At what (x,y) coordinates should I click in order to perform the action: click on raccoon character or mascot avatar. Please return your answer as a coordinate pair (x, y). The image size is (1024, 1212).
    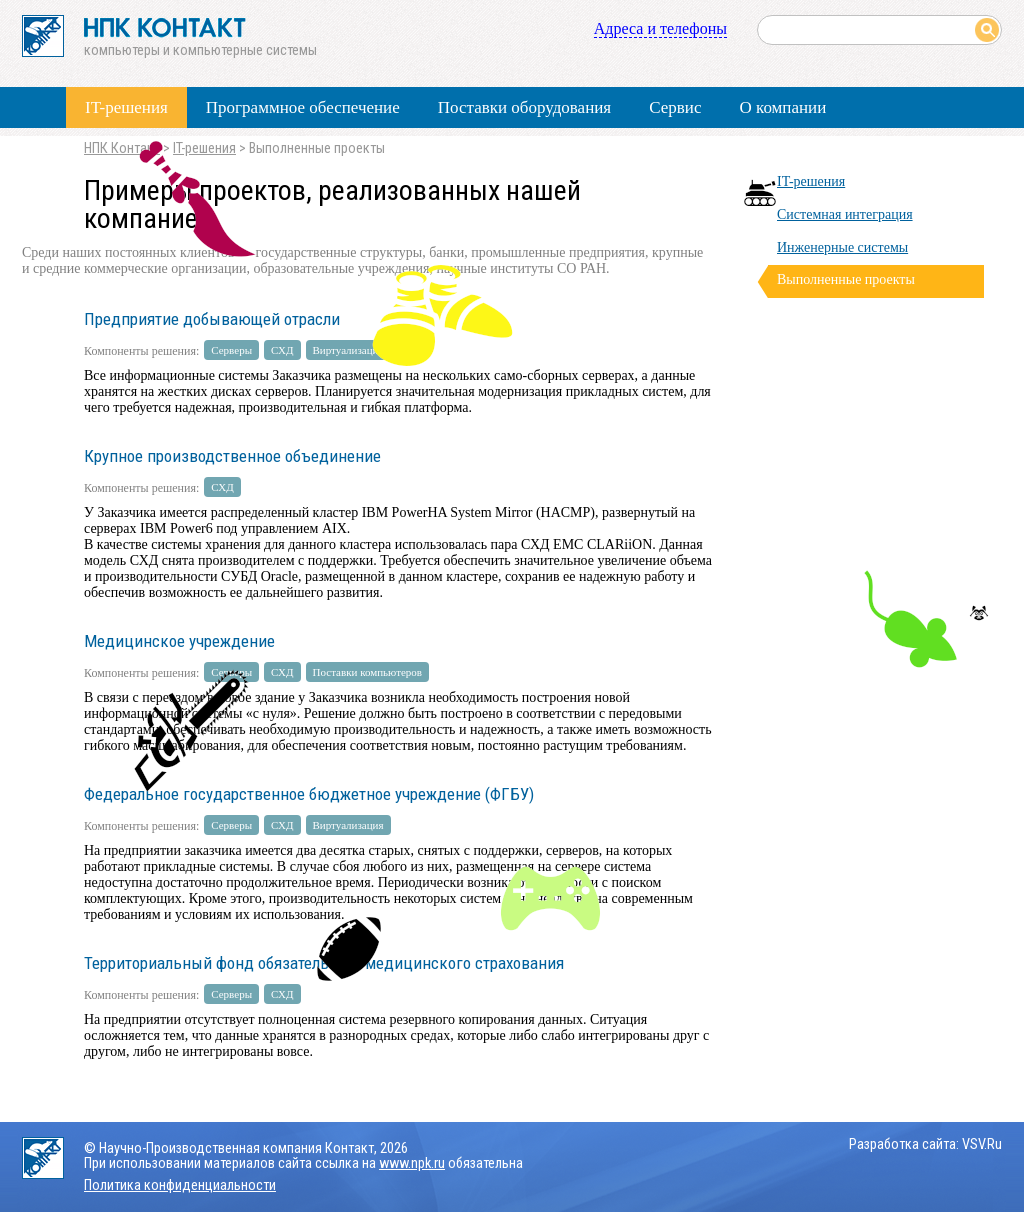
    Looking at the image, I should click on (979, 613).